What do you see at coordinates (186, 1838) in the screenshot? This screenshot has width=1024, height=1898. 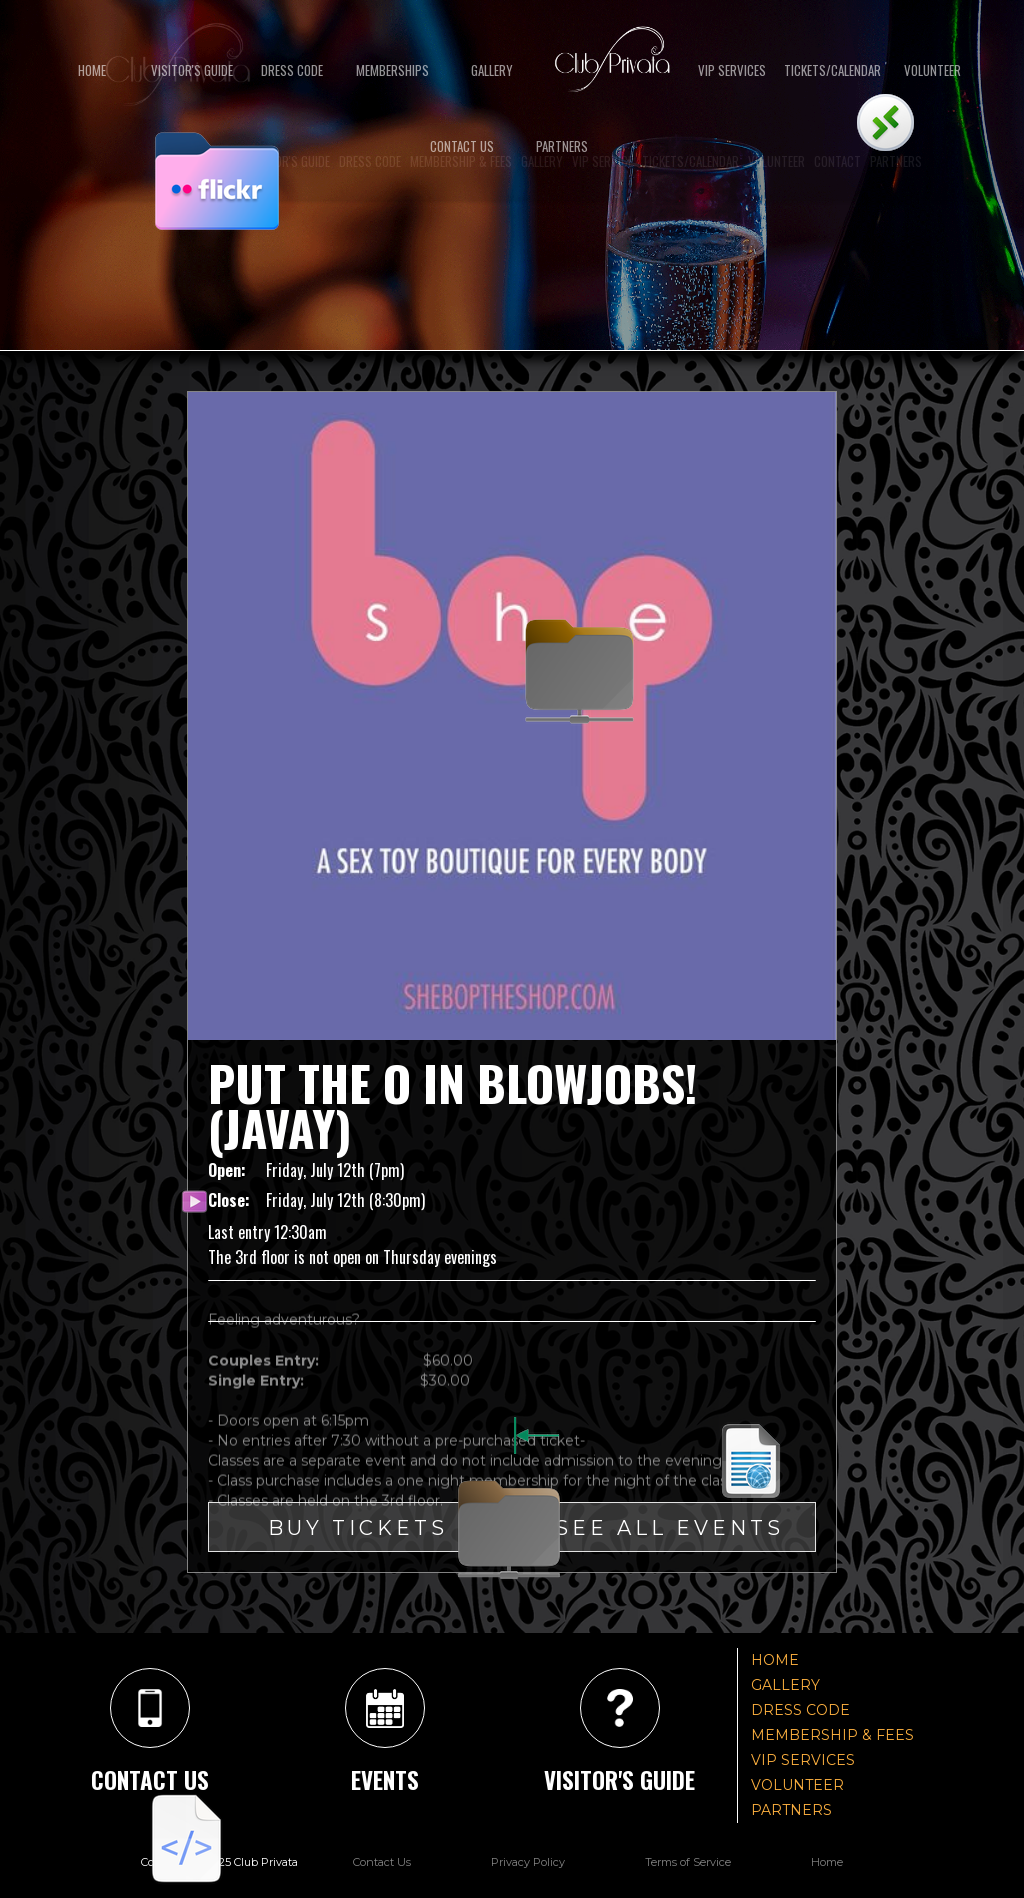 I see `an HTML or web document file` at bounding box center [186, 1838].